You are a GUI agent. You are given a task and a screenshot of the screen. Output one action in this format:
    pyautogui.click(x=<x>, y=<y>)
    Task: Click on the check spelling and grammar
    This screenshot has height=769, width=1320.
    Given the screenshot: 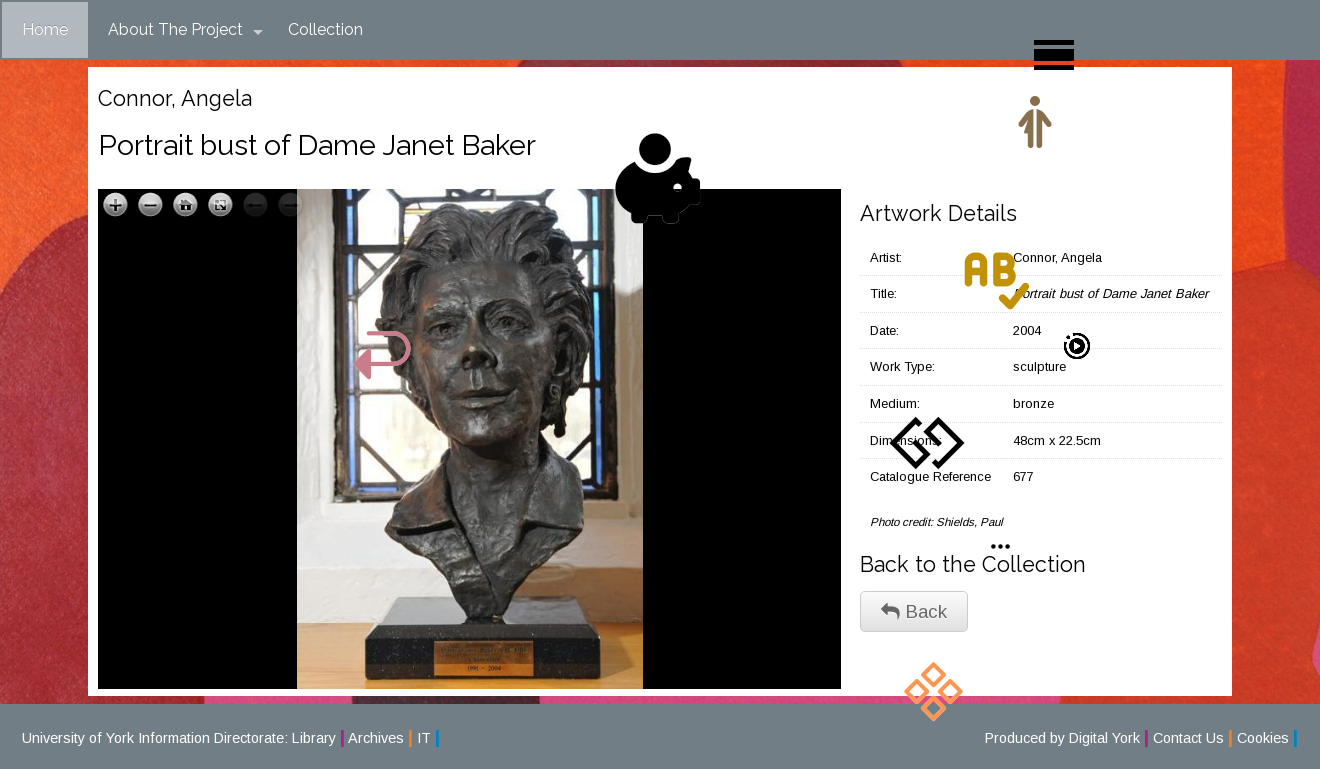 What is the action you would take?
    pyautogui.click(x=995, y=279)
    